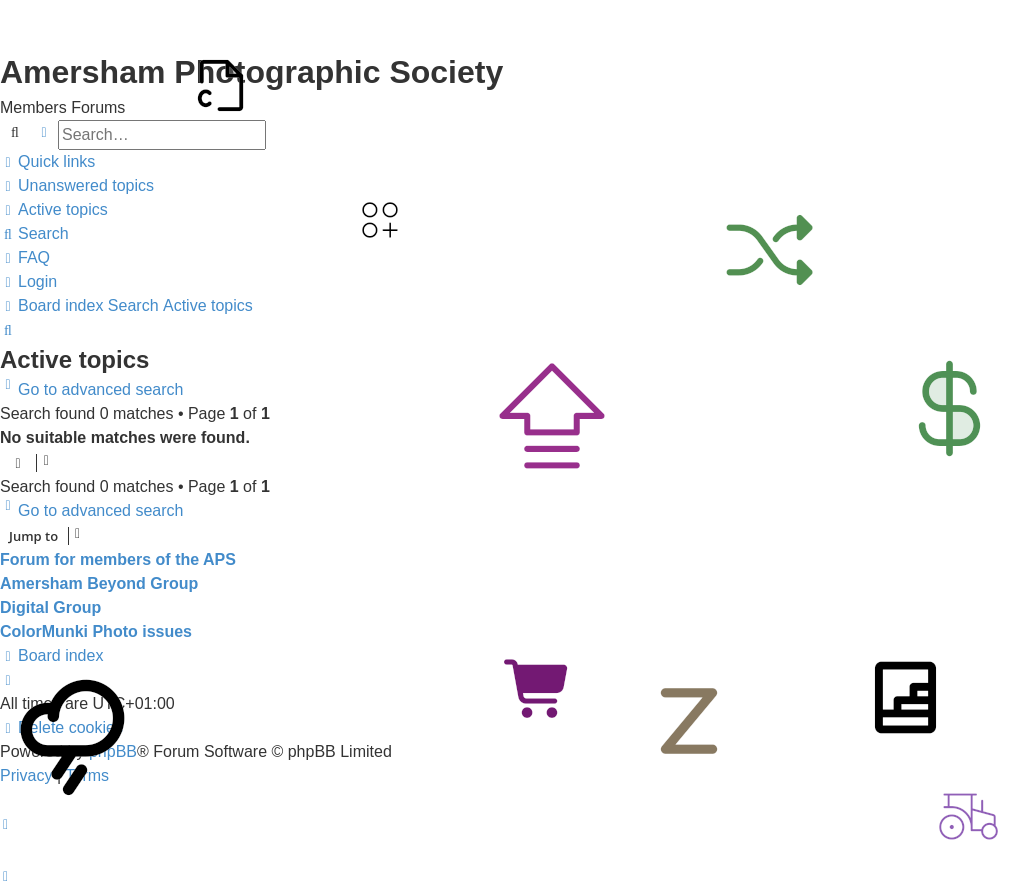  What do you see at coordinates (380, 220) in the screenshot?
I see `add a new item to a collection` at bounding box center [380, 220].